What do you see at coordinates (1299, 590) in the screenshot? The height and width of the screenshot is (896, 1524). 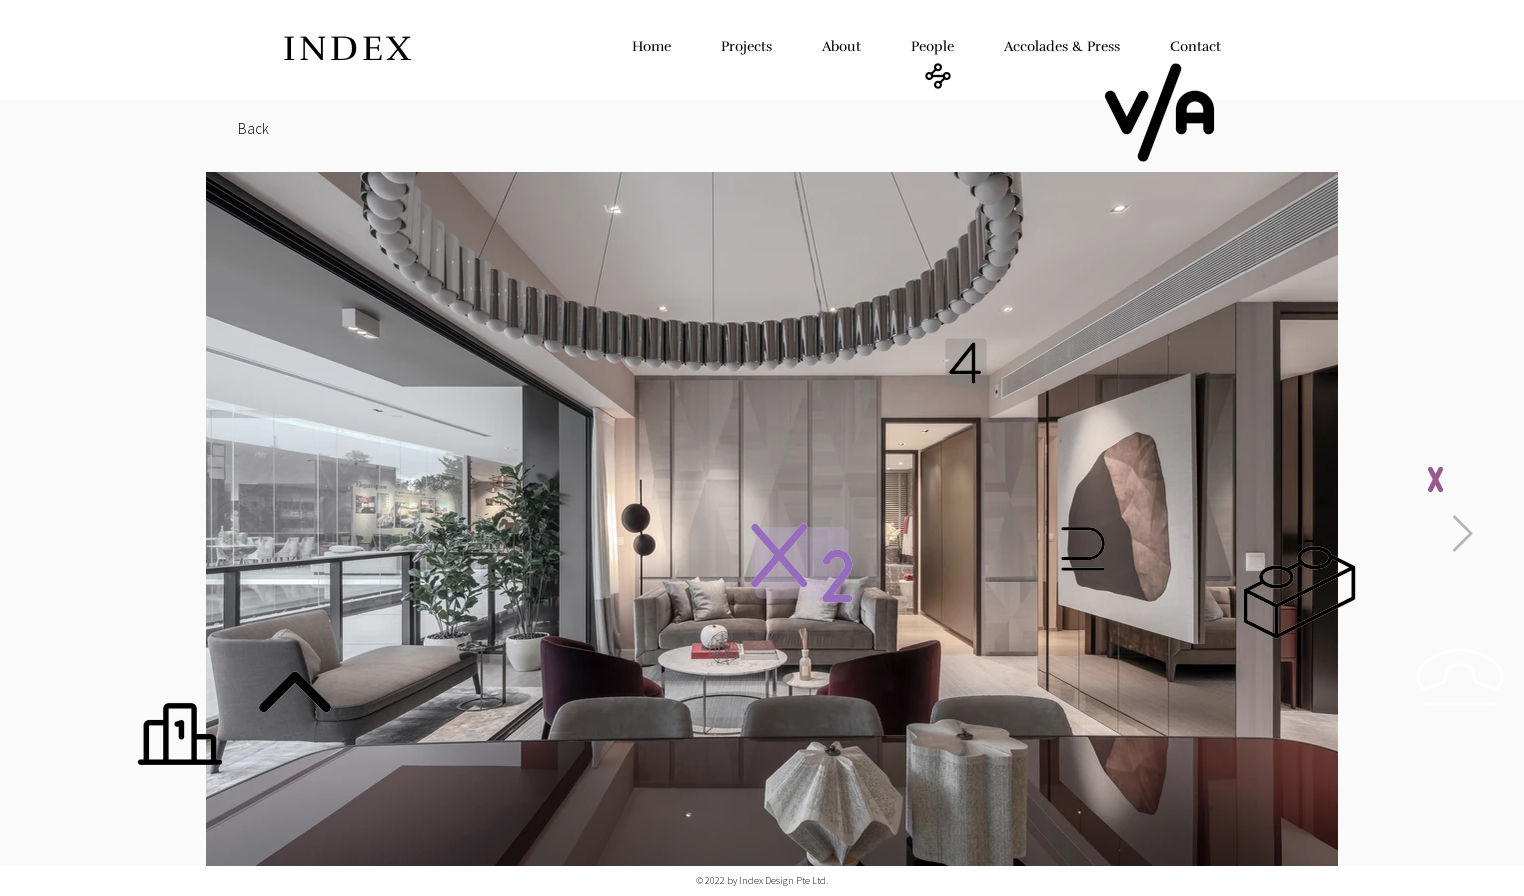 I see `access building blocks or modular components` at bounding box center [1299, 590].